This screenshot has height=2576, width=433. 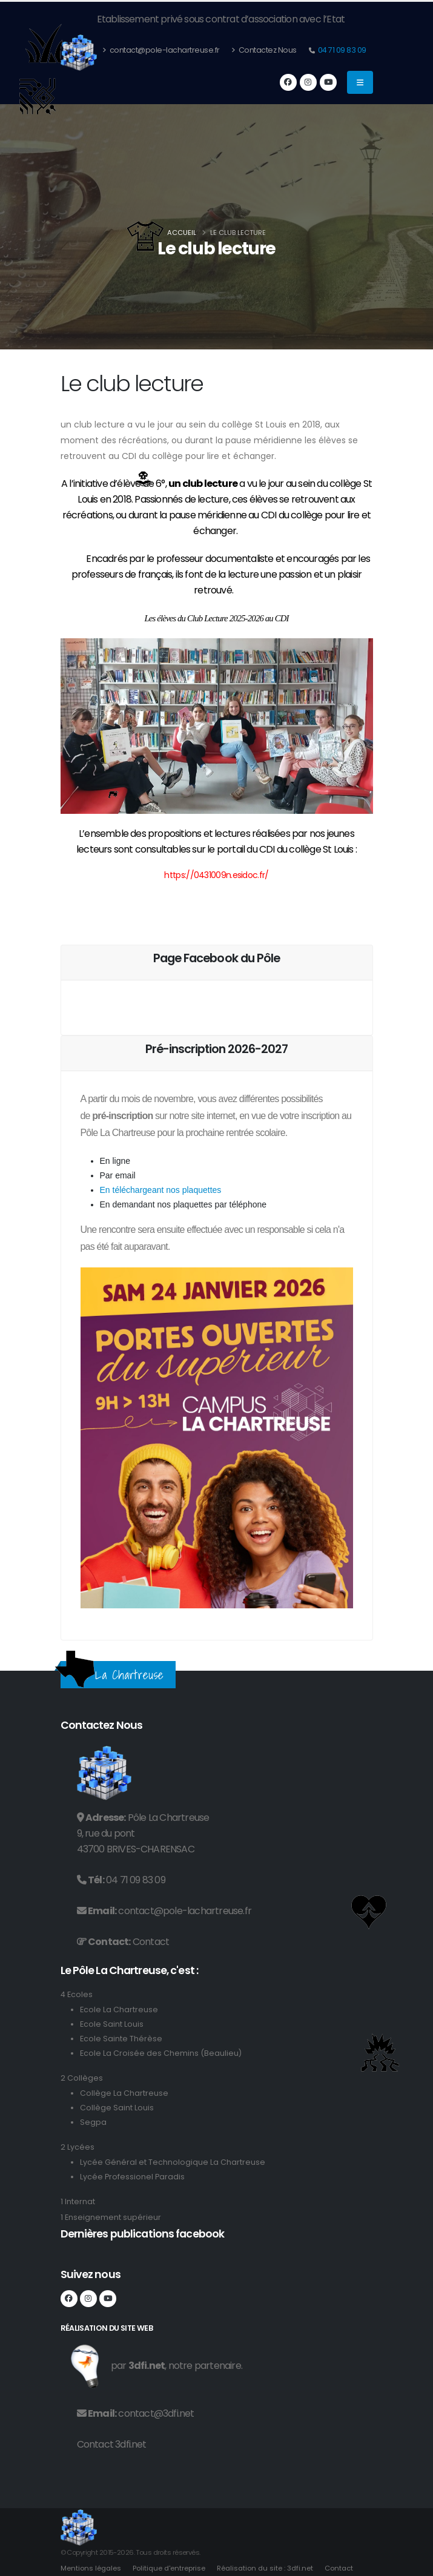 What do you see at coordinates (145, 236) in the screenshot?
I see `equip armor or defensive gear` at bounding box center [145, 236].